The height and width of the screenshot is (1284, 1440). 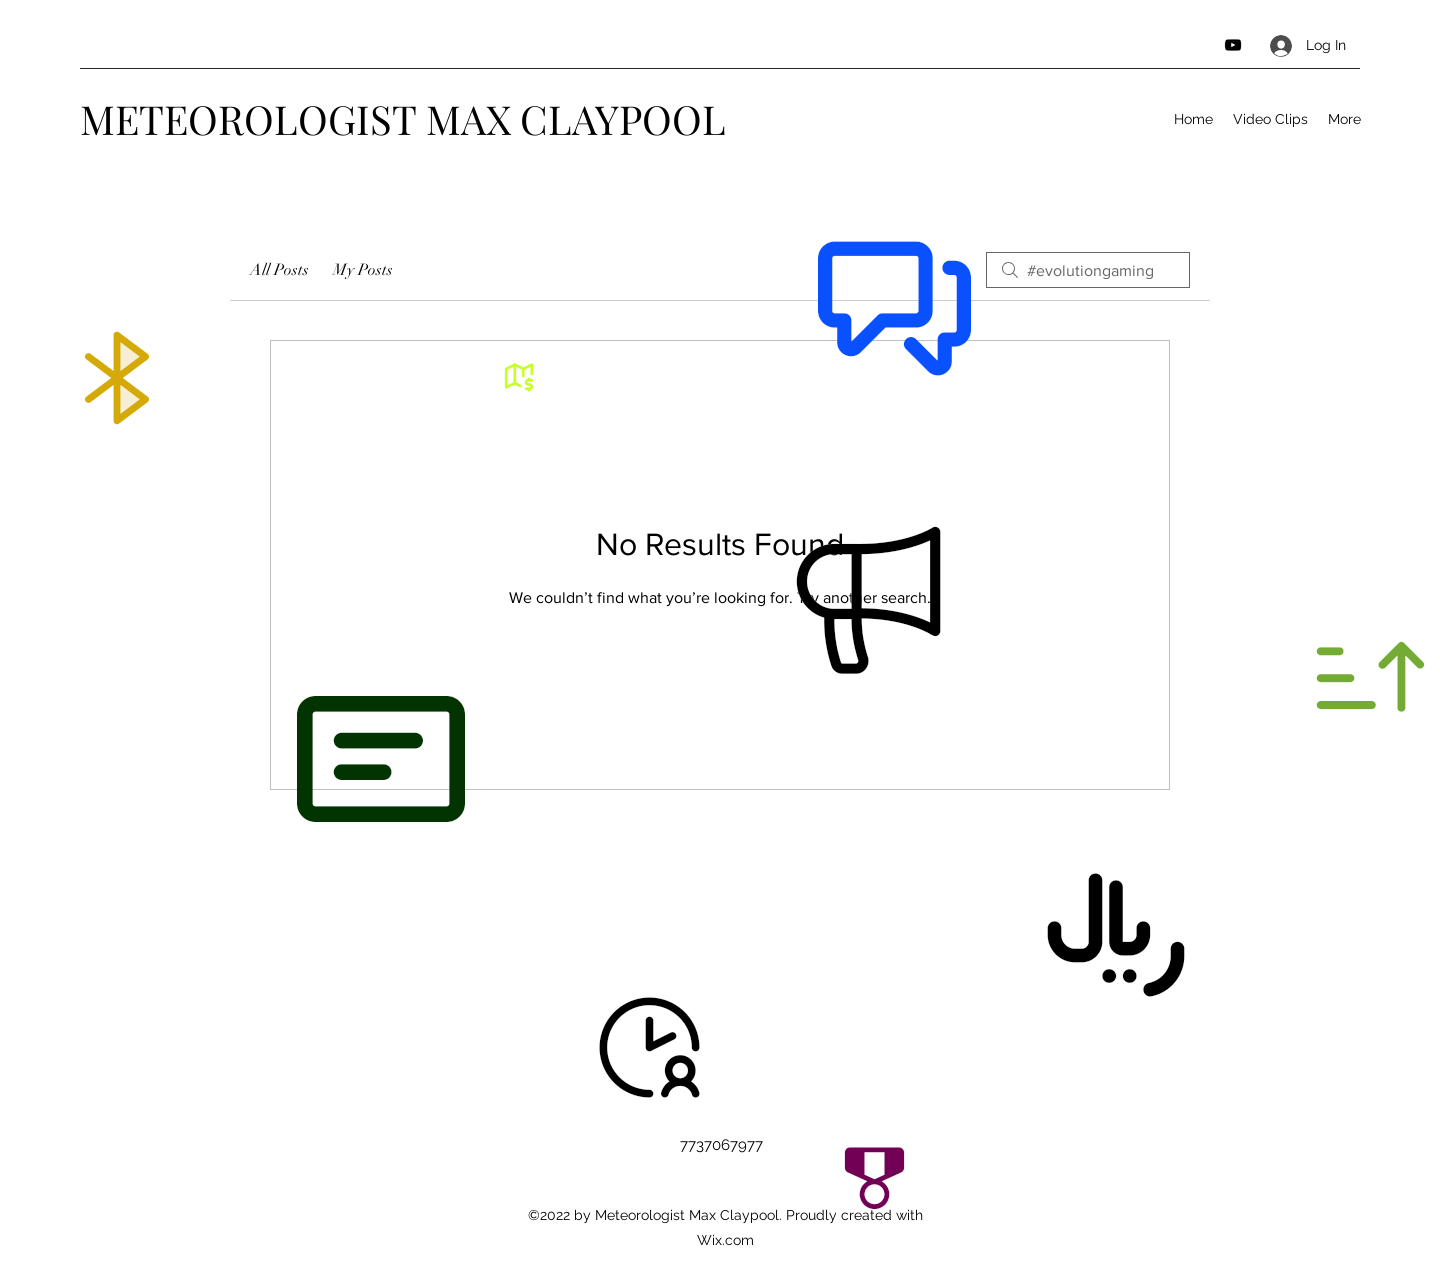 I want to click on view discussion thread, so click(x=894, y=308).